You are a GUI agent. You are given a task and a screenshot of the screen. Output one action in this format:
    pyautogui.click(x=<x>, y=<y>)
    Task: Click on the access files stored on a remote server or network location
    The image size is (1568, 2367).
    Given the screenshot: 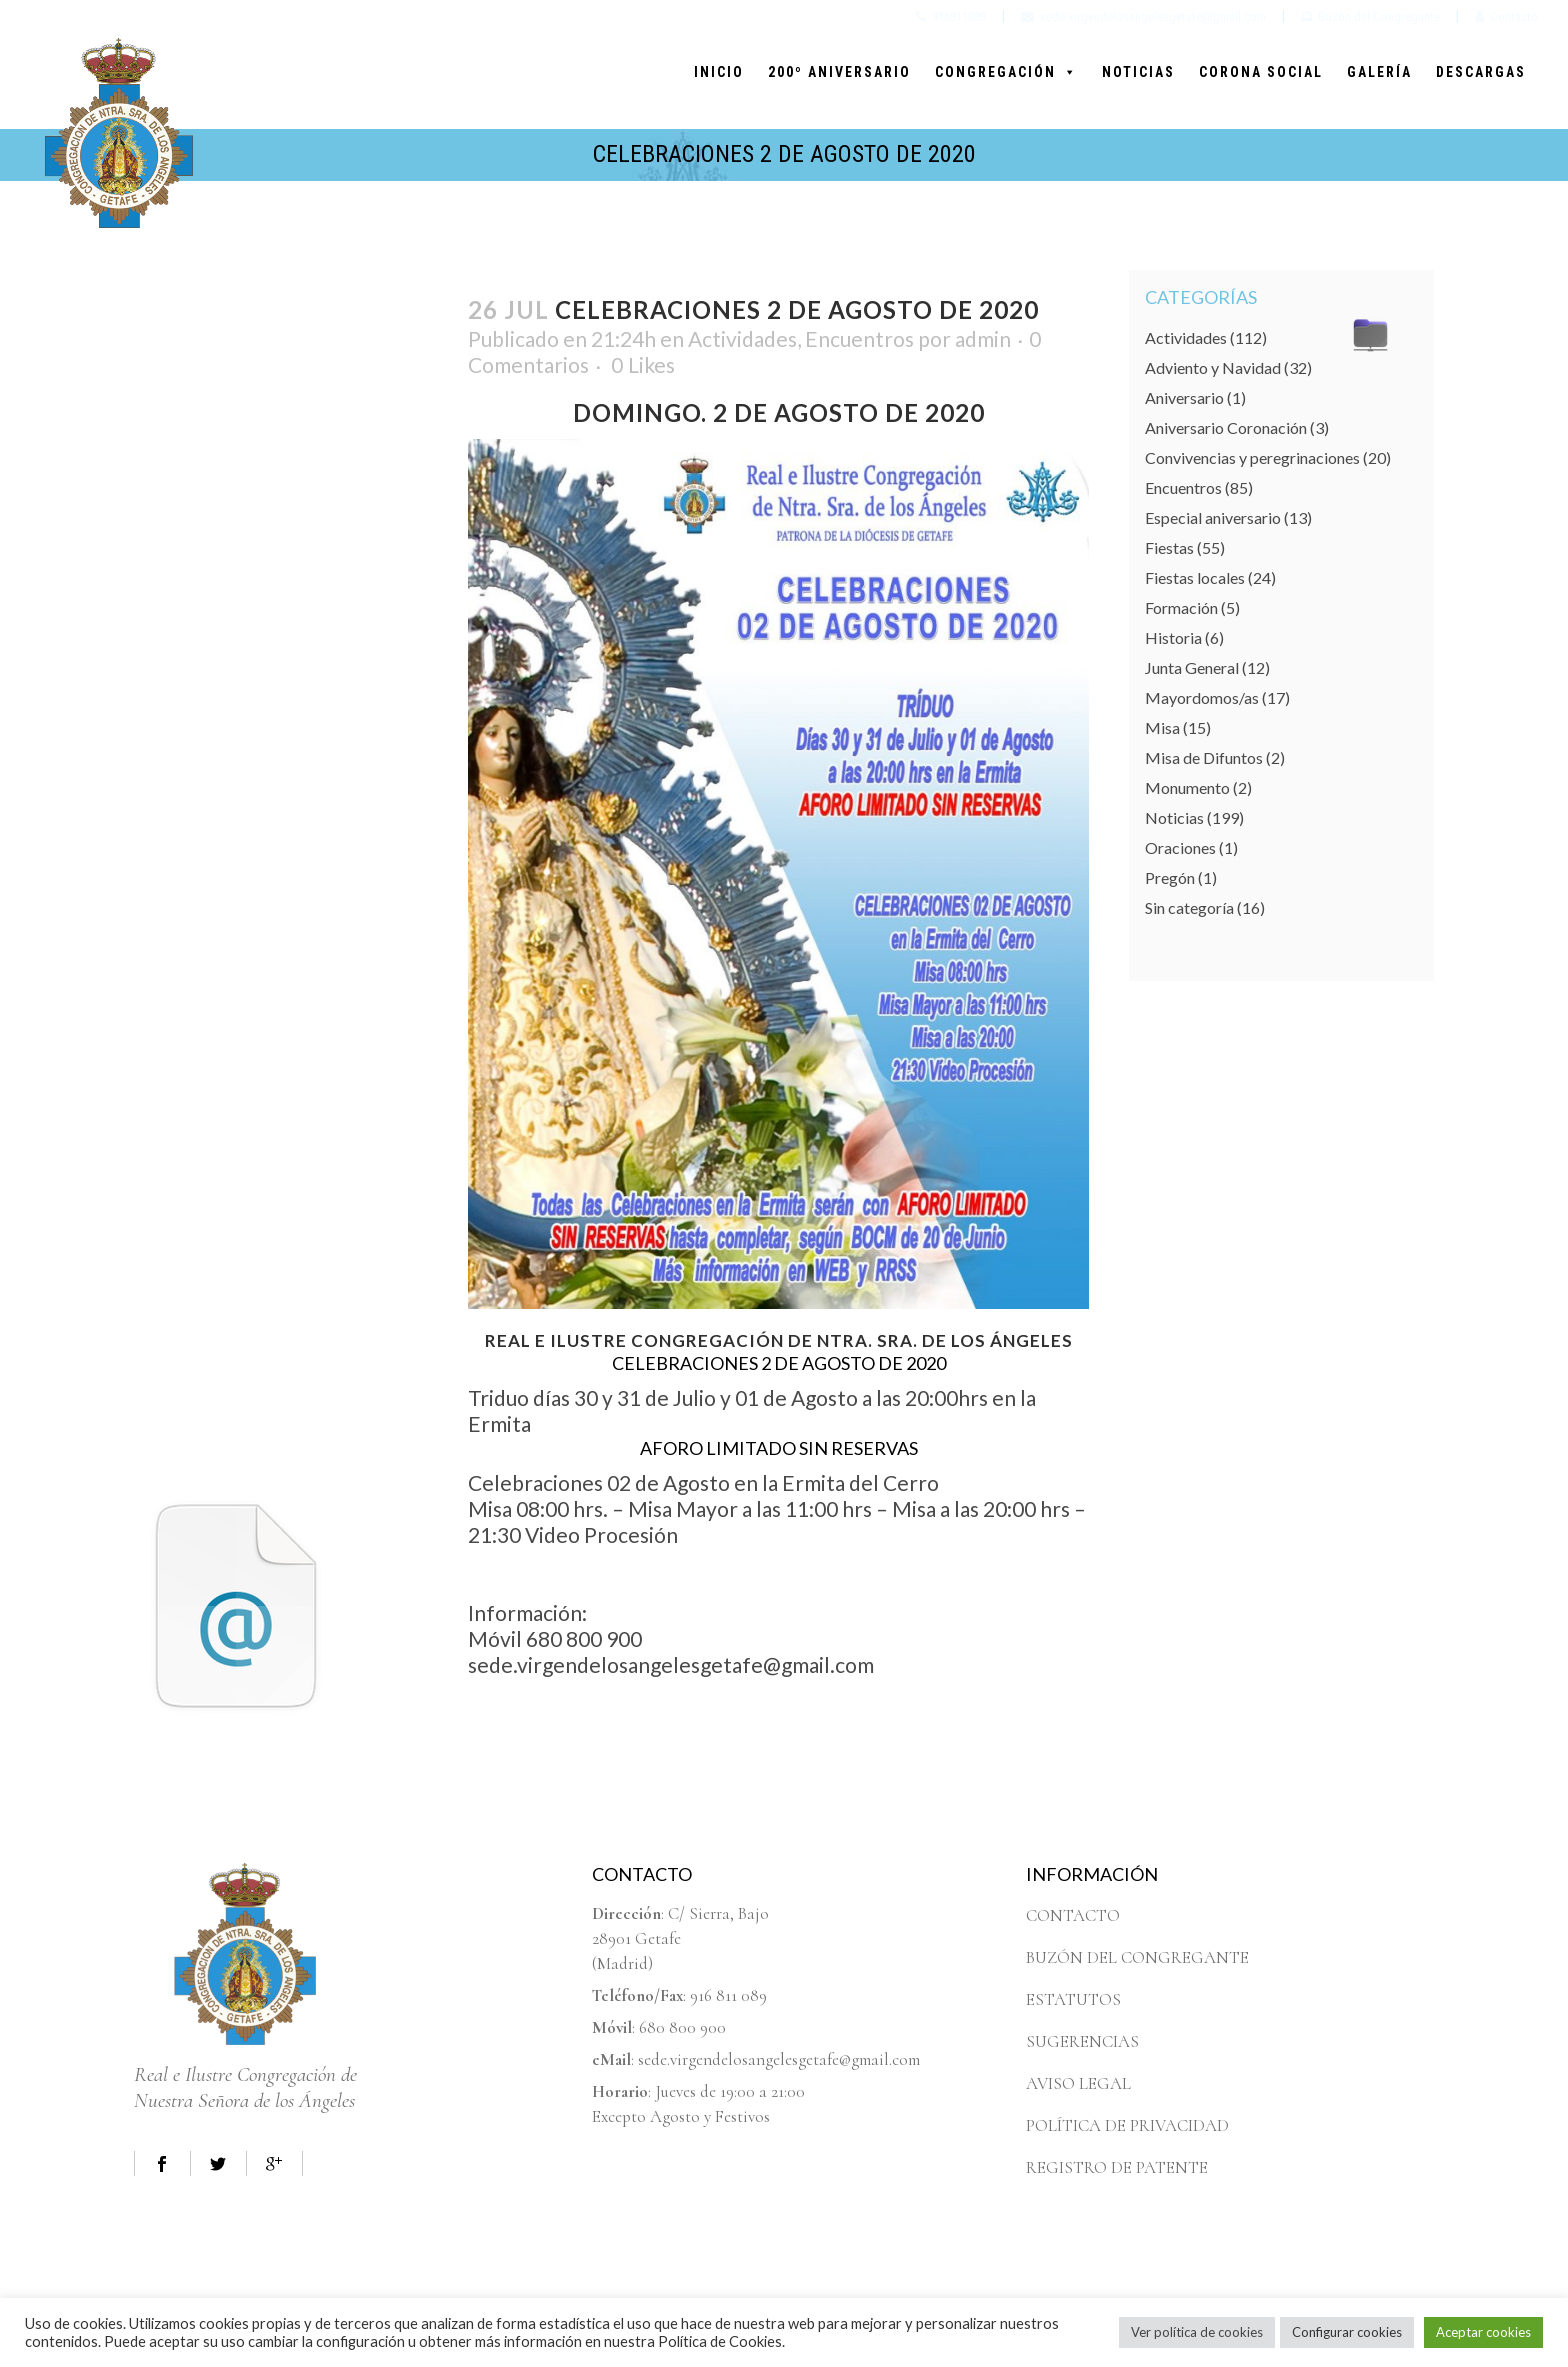 What is the action you would take?
    pyautogui.click(x=1370, y=334)
    